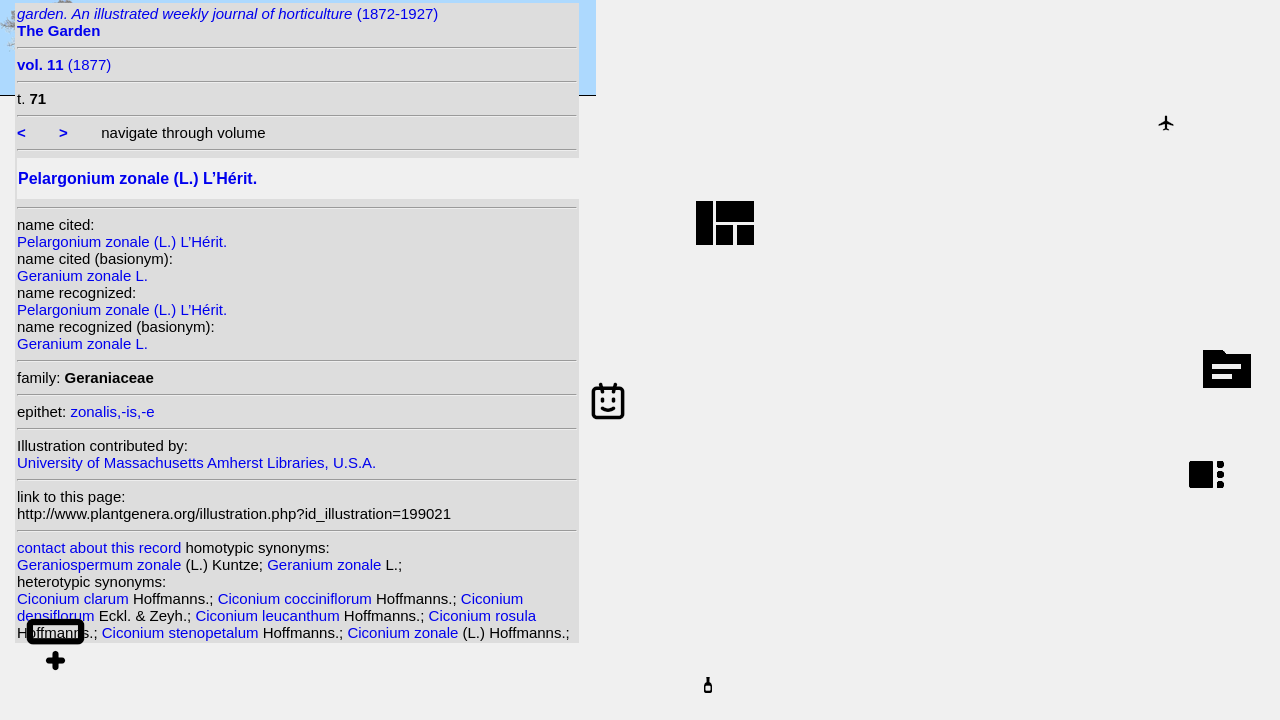 The height and width of the screenshot is (720, 1280). I want to click on access topic folders, so click(1227, 369).